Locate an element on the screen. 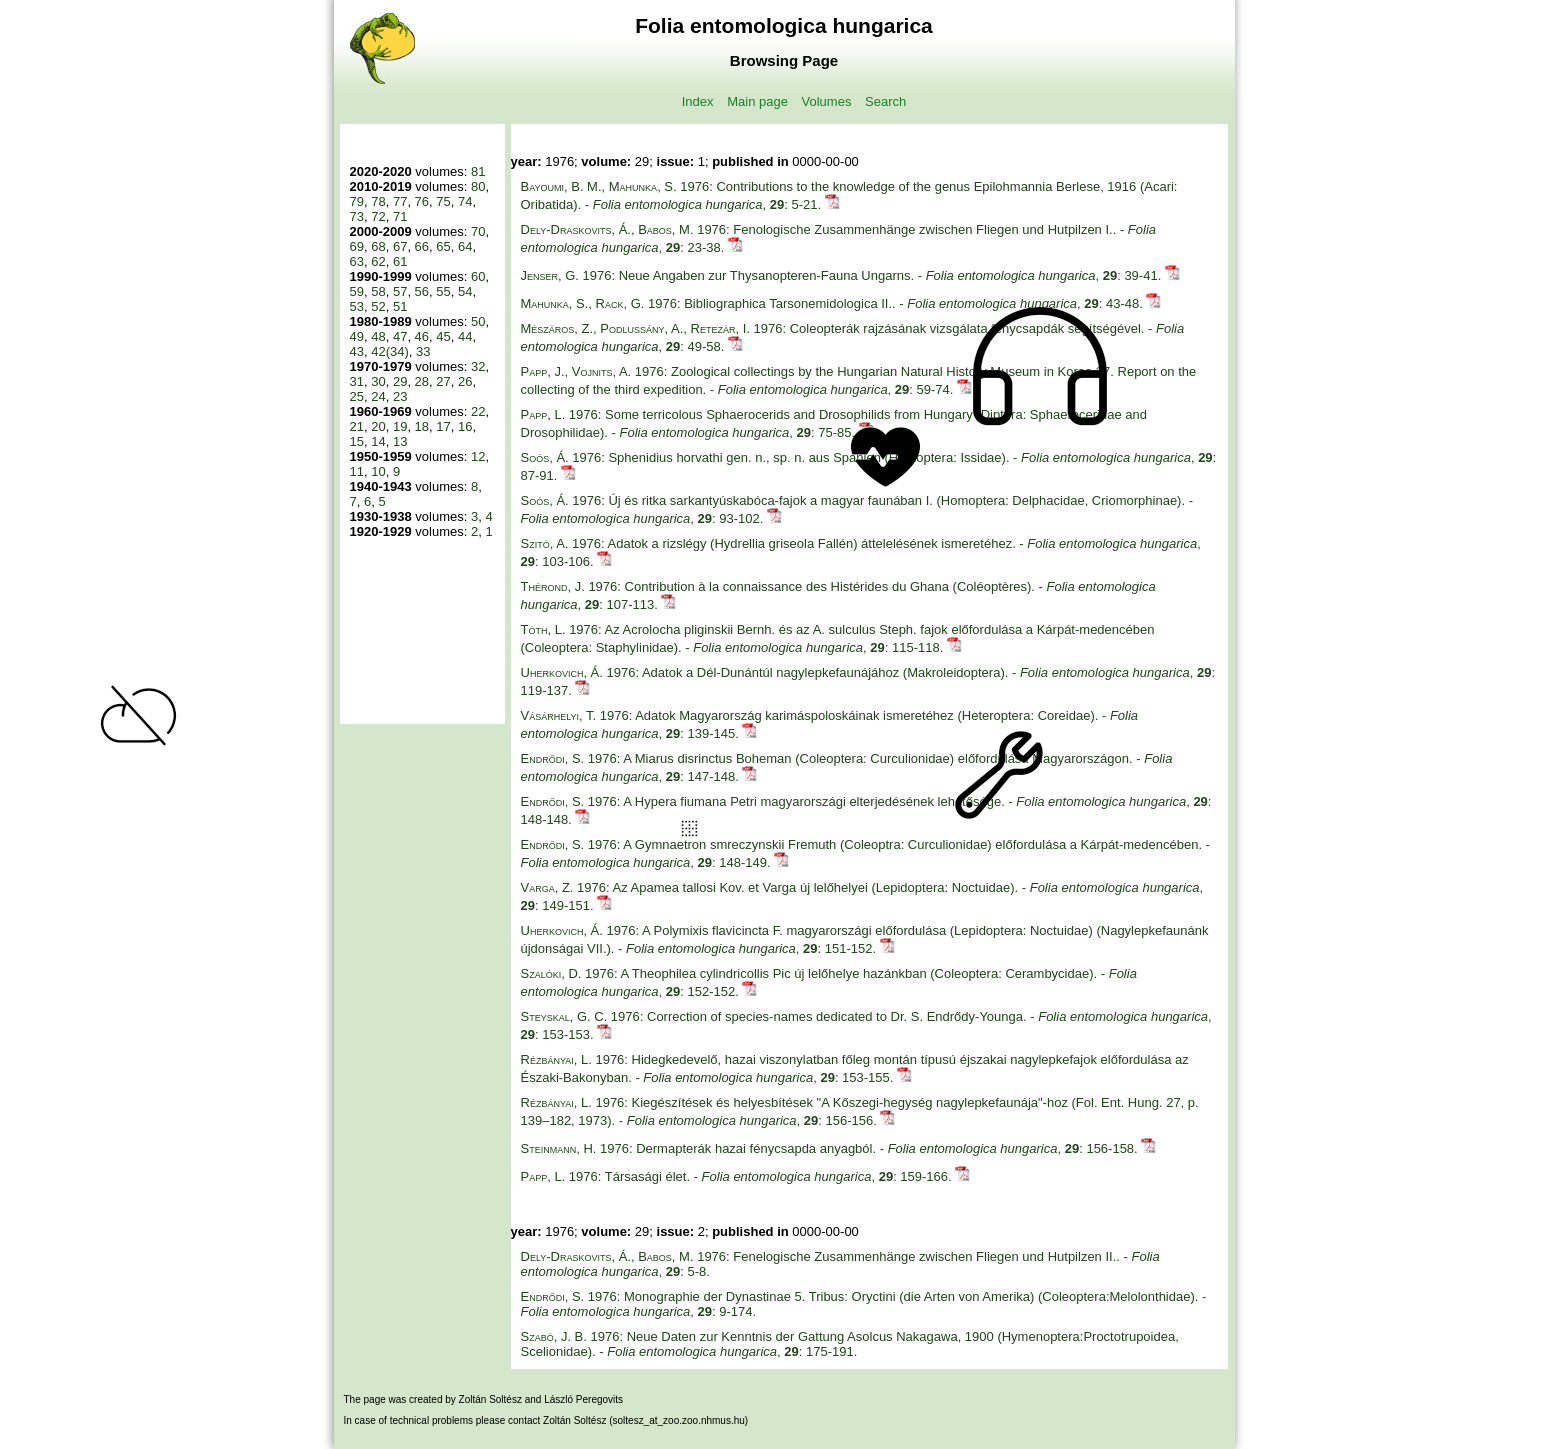 The image size is (1568, 1449). remove all borders from selected cells or elements is located at coordinates (689, 828).